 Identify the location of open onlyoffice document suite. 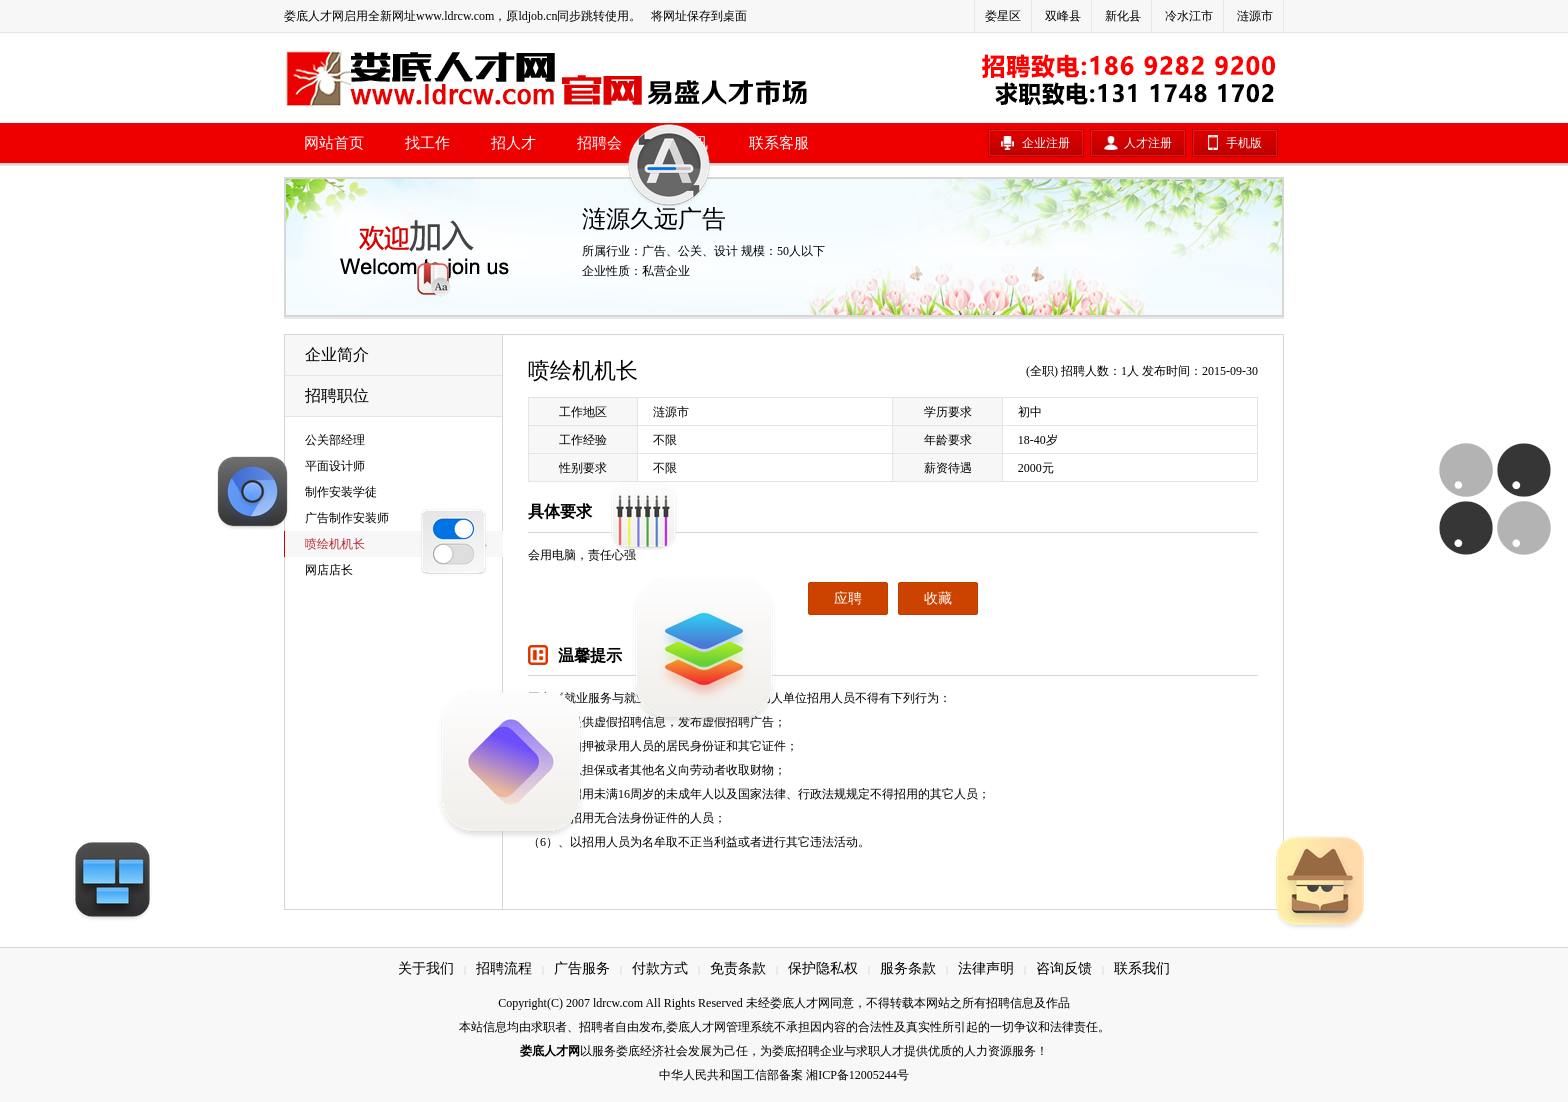
(704, 649).